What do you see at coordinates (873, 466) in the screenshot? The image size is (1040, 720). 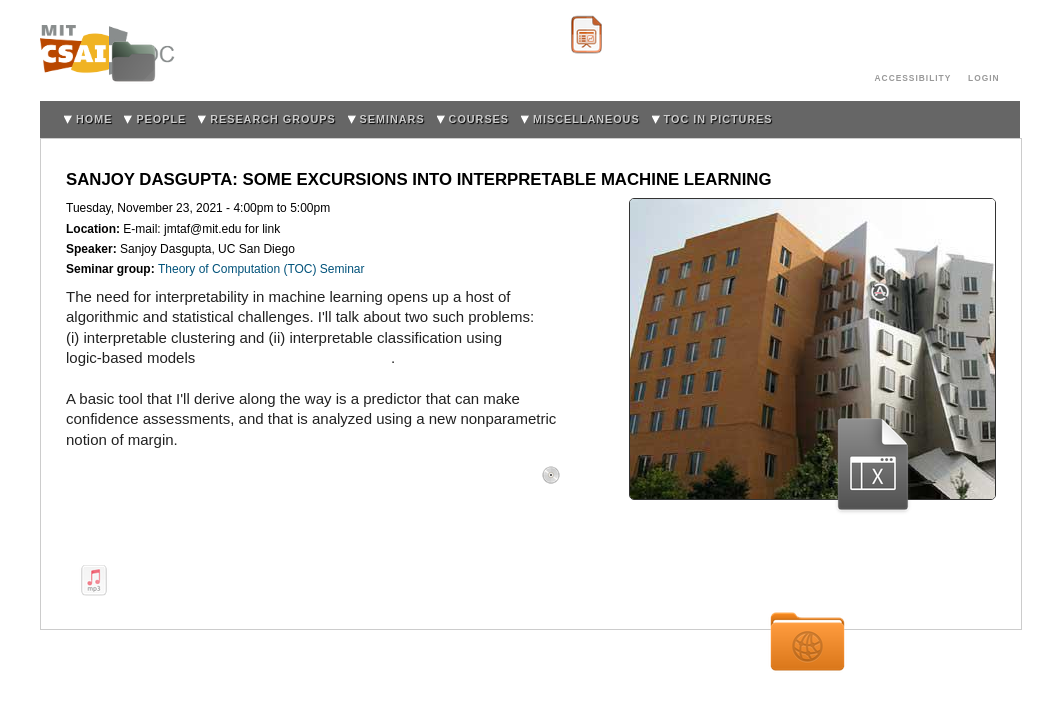 I see `a macbinary file type indicator` at bounding box center [873, 466].